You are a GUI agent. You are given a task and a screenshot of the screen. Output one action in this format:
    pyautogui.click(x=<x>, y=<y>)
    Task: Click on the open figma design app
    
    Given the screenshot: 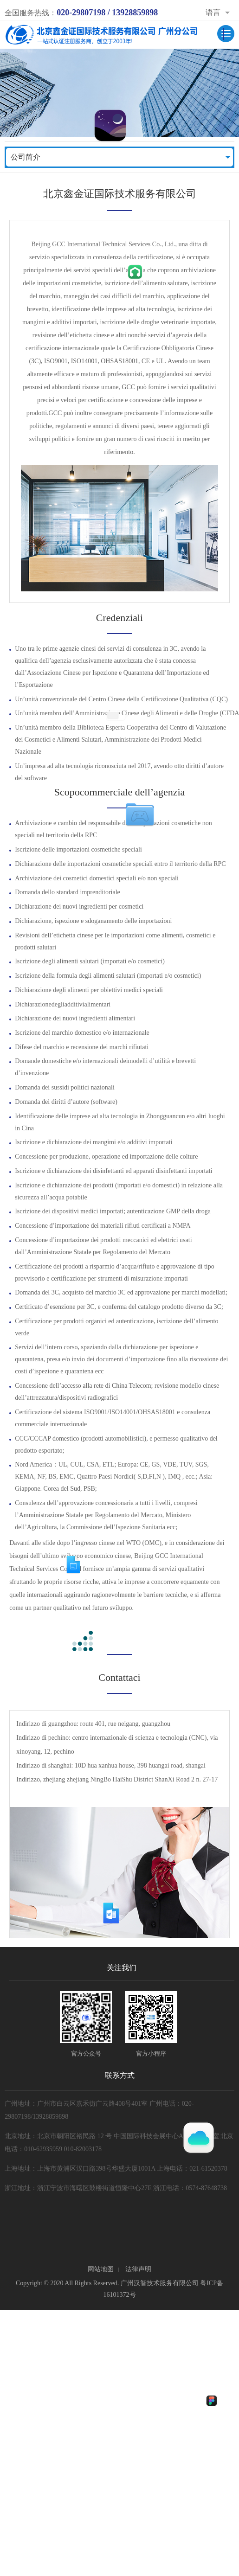 What is the action you would take?
    pyautogui.click(x=212, y=2401)
    